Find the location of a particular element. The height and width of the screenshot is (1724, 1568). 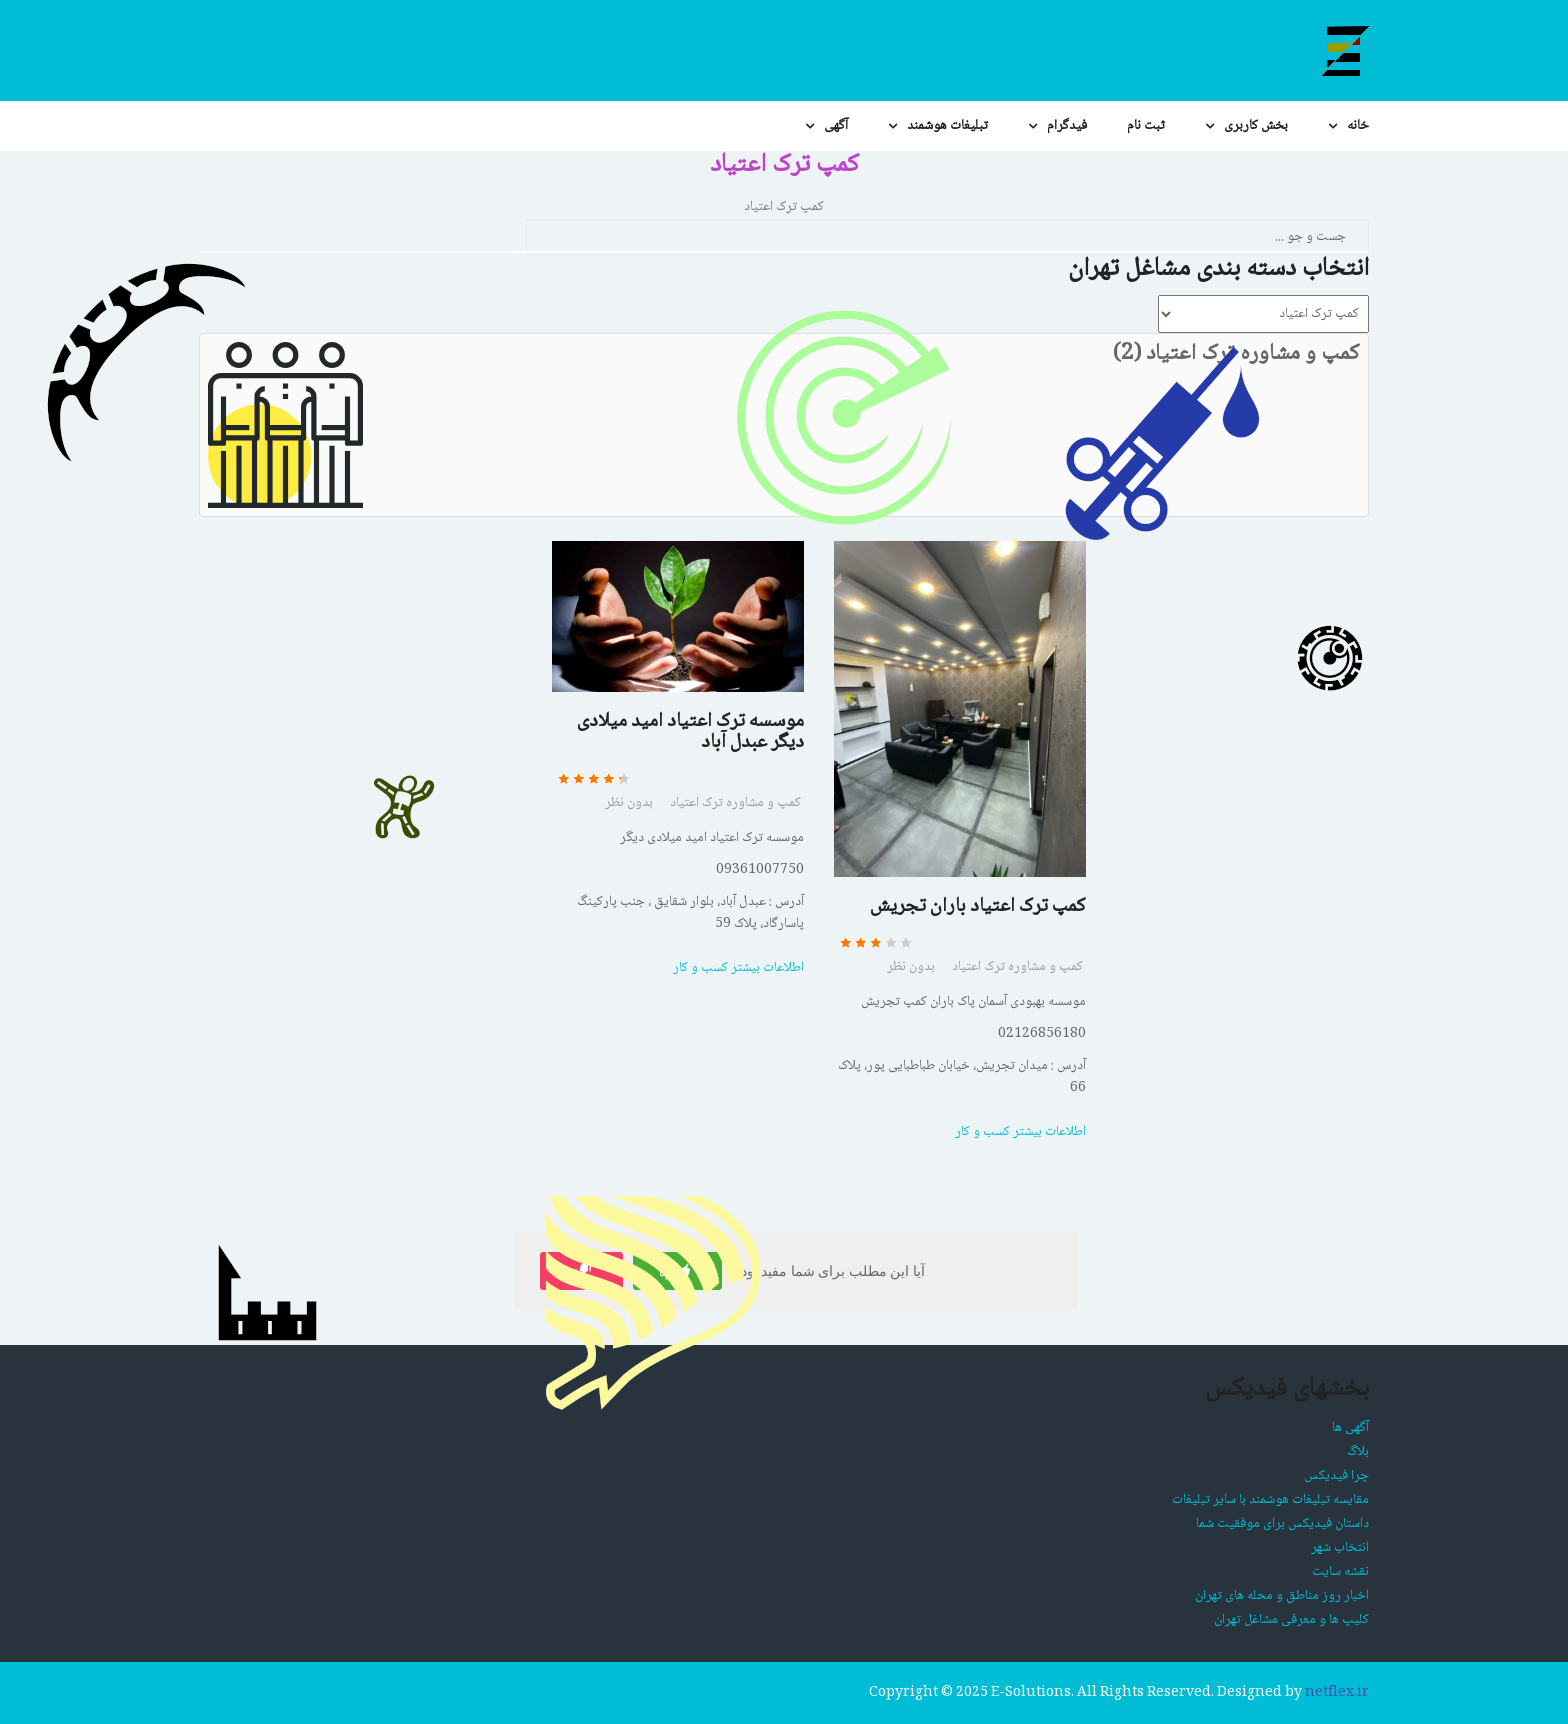

activate wave attack ability is located at coordinates (652, 1303).